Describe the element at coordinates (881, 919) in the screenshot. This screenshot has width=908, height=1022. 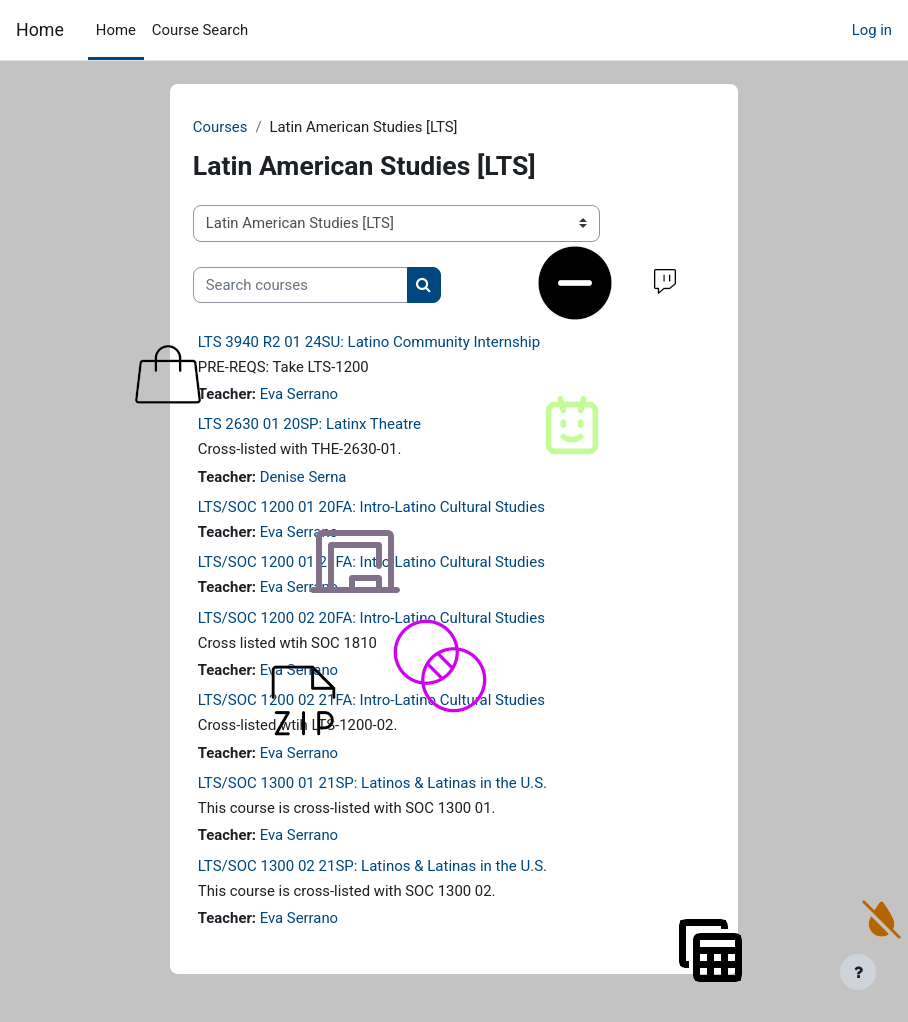
I see `disable water or liquid detection` at that location.